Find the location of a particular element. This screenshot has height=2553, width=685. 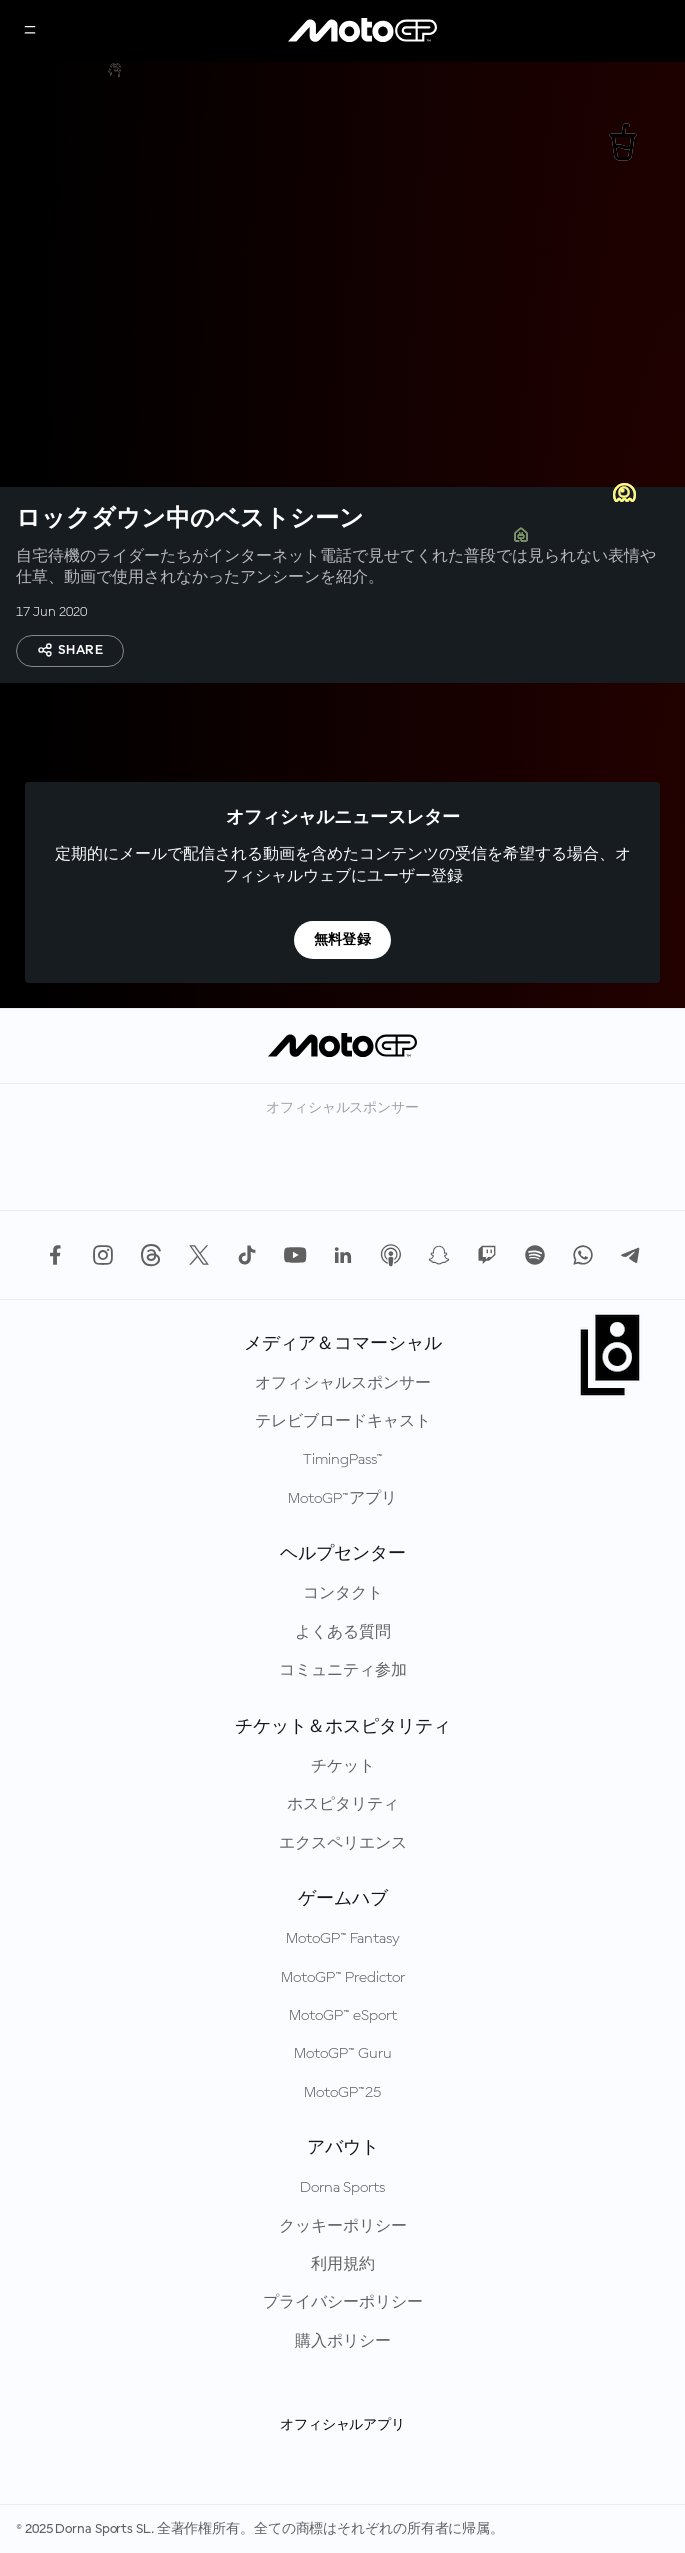

order a beverage or drink is located at coordinates (623, 142).